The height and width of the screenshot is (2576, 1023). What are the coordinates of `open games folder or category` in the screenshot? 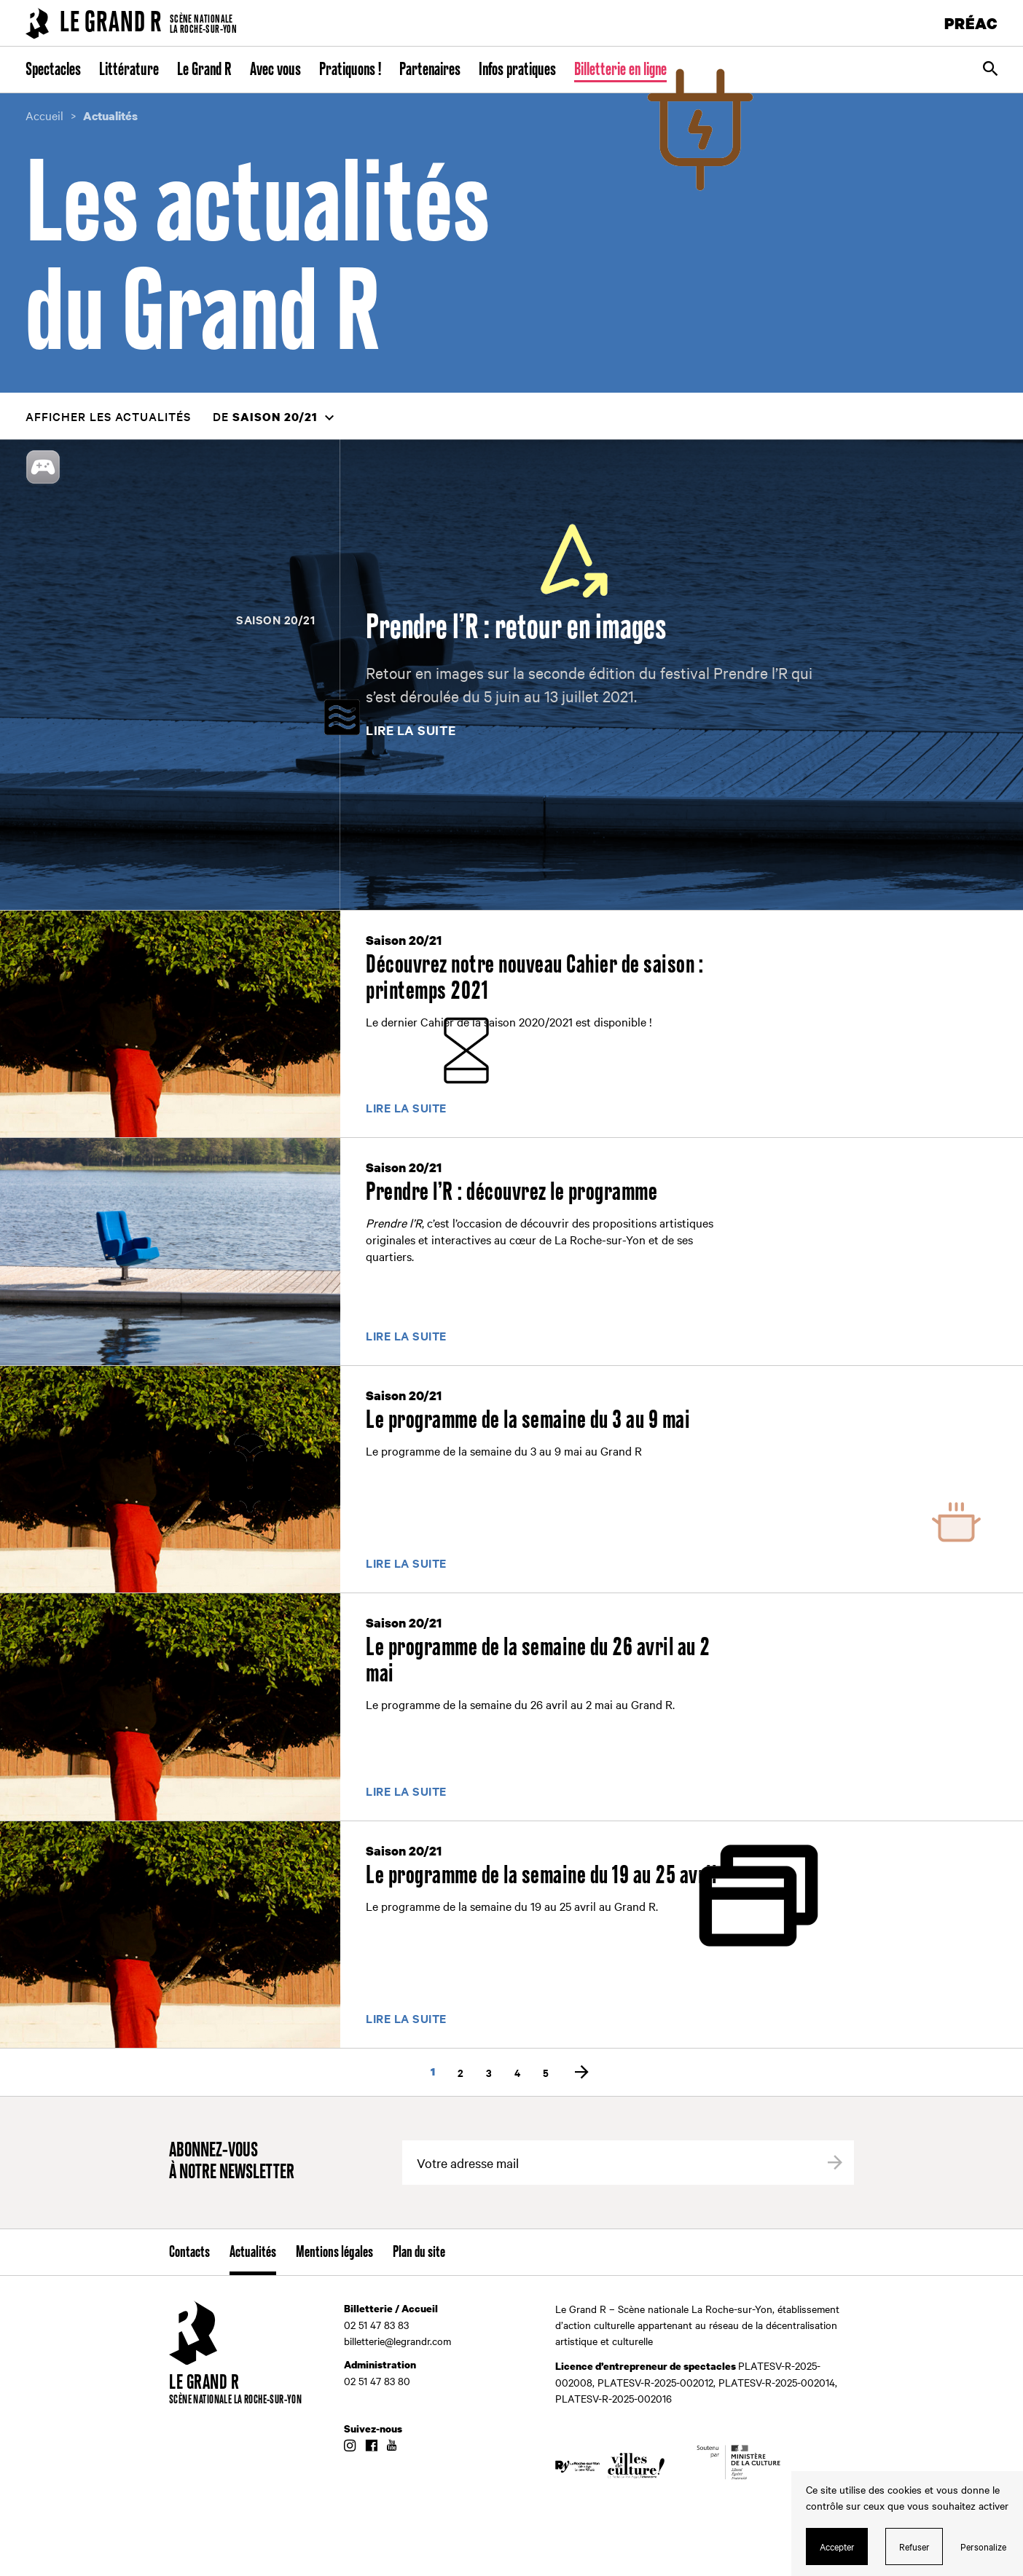 It's located at (43, 467).